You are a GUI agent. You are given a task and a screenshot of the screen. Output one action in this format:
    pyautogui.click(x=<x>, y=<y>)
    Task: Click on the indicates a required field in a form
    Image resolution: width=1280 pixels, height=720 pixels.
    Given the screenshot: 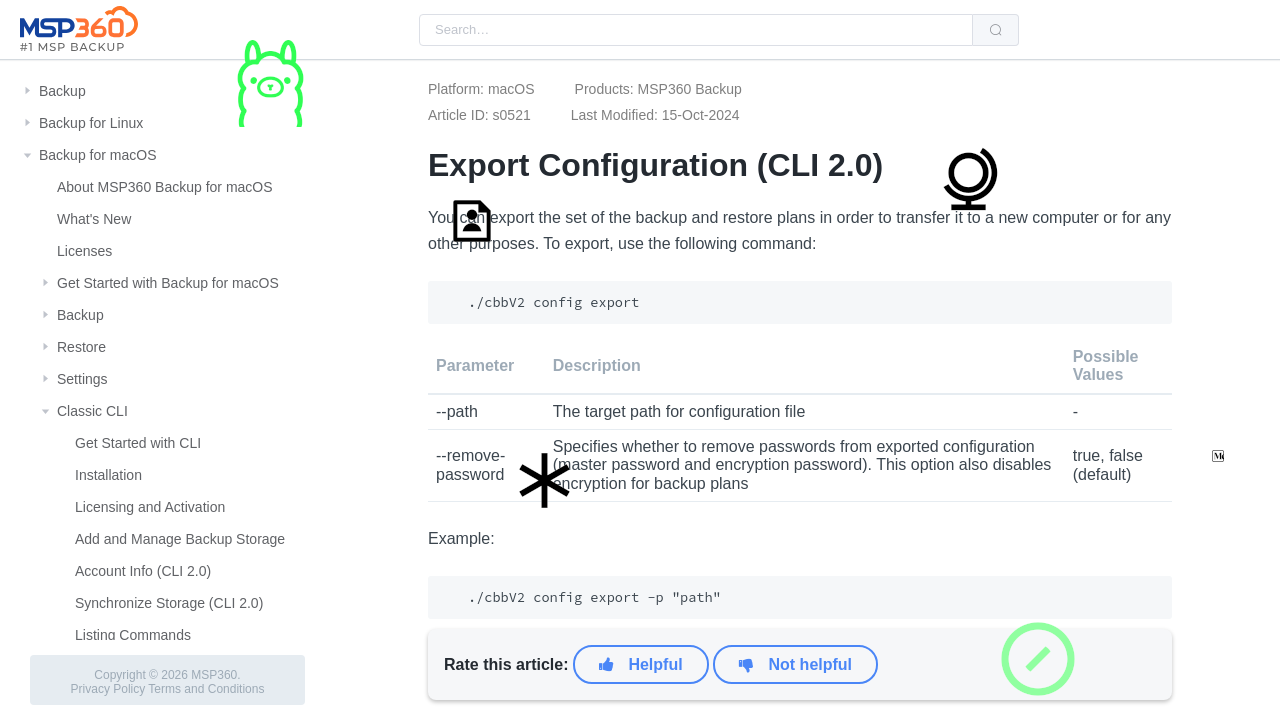 What is the action you would take?
    pyautogui.click(x=544, y=480)
    